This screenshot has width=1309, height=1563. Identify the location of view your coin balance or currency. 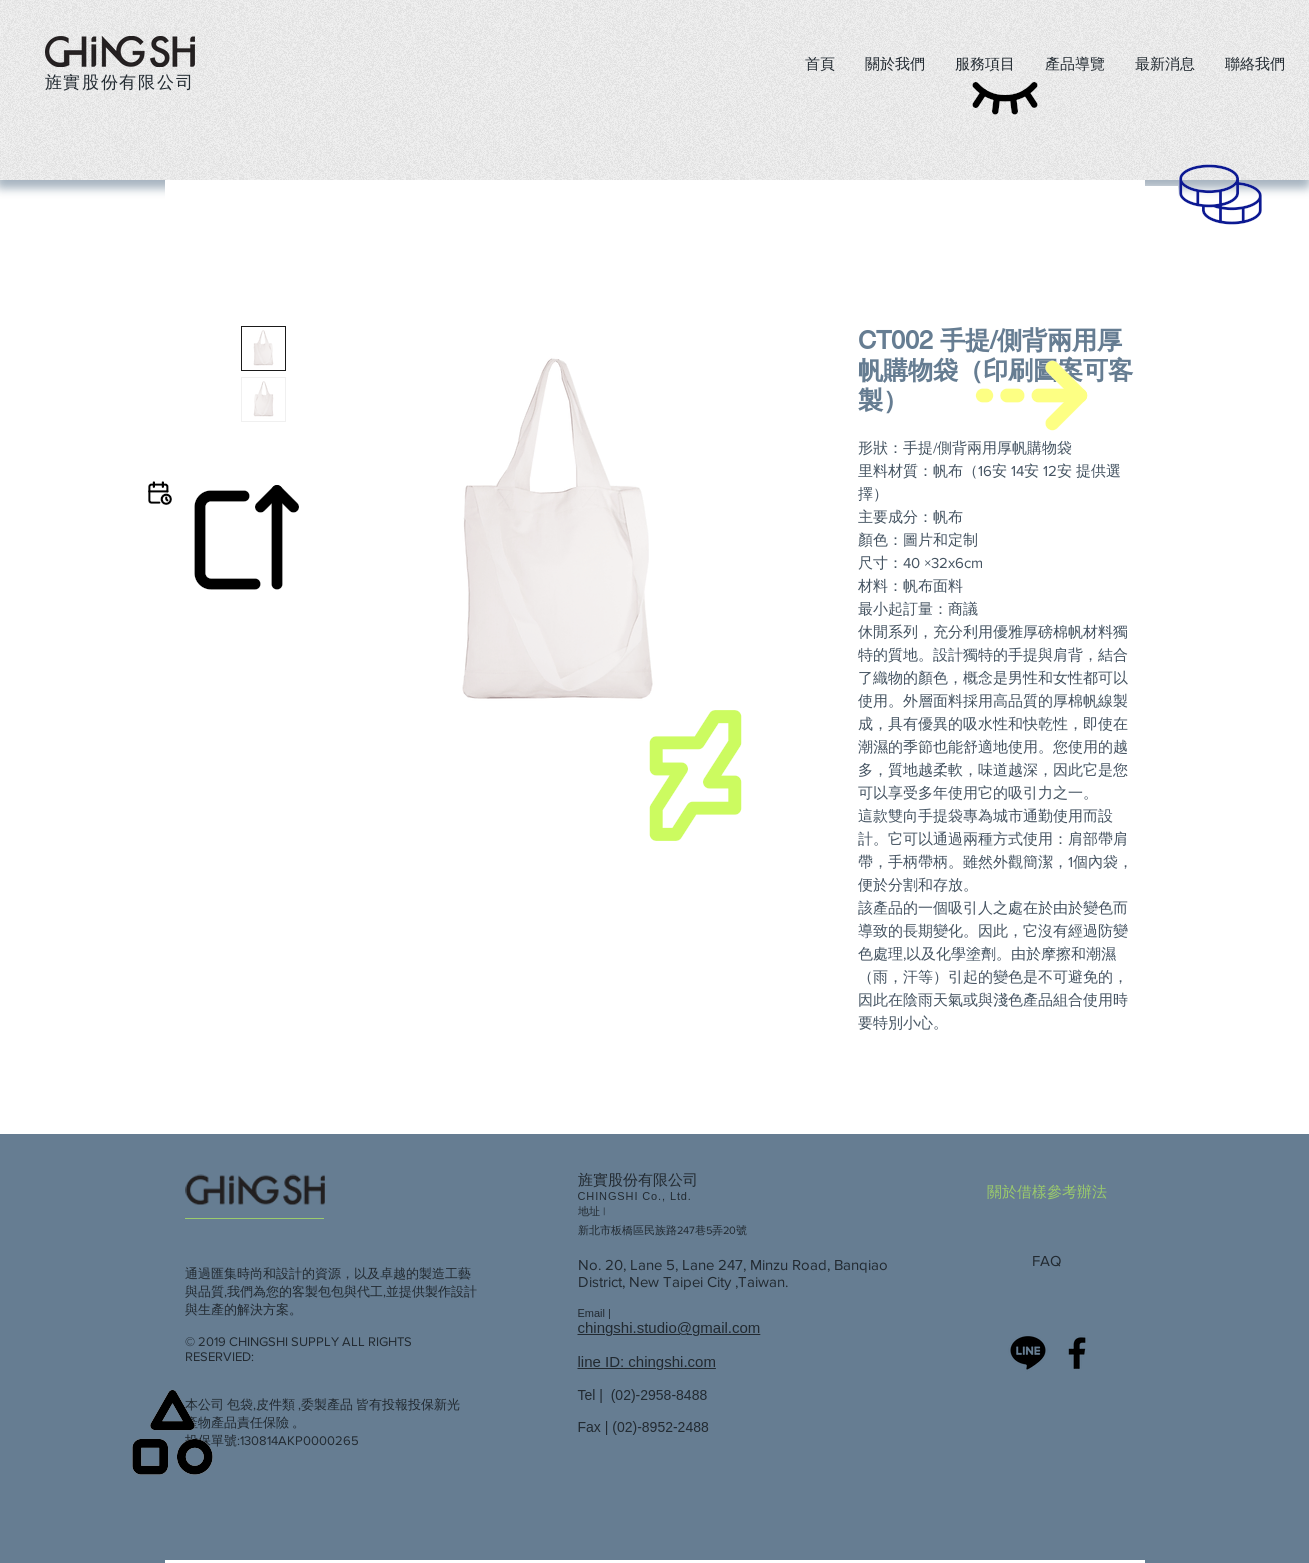
(1220, 194).